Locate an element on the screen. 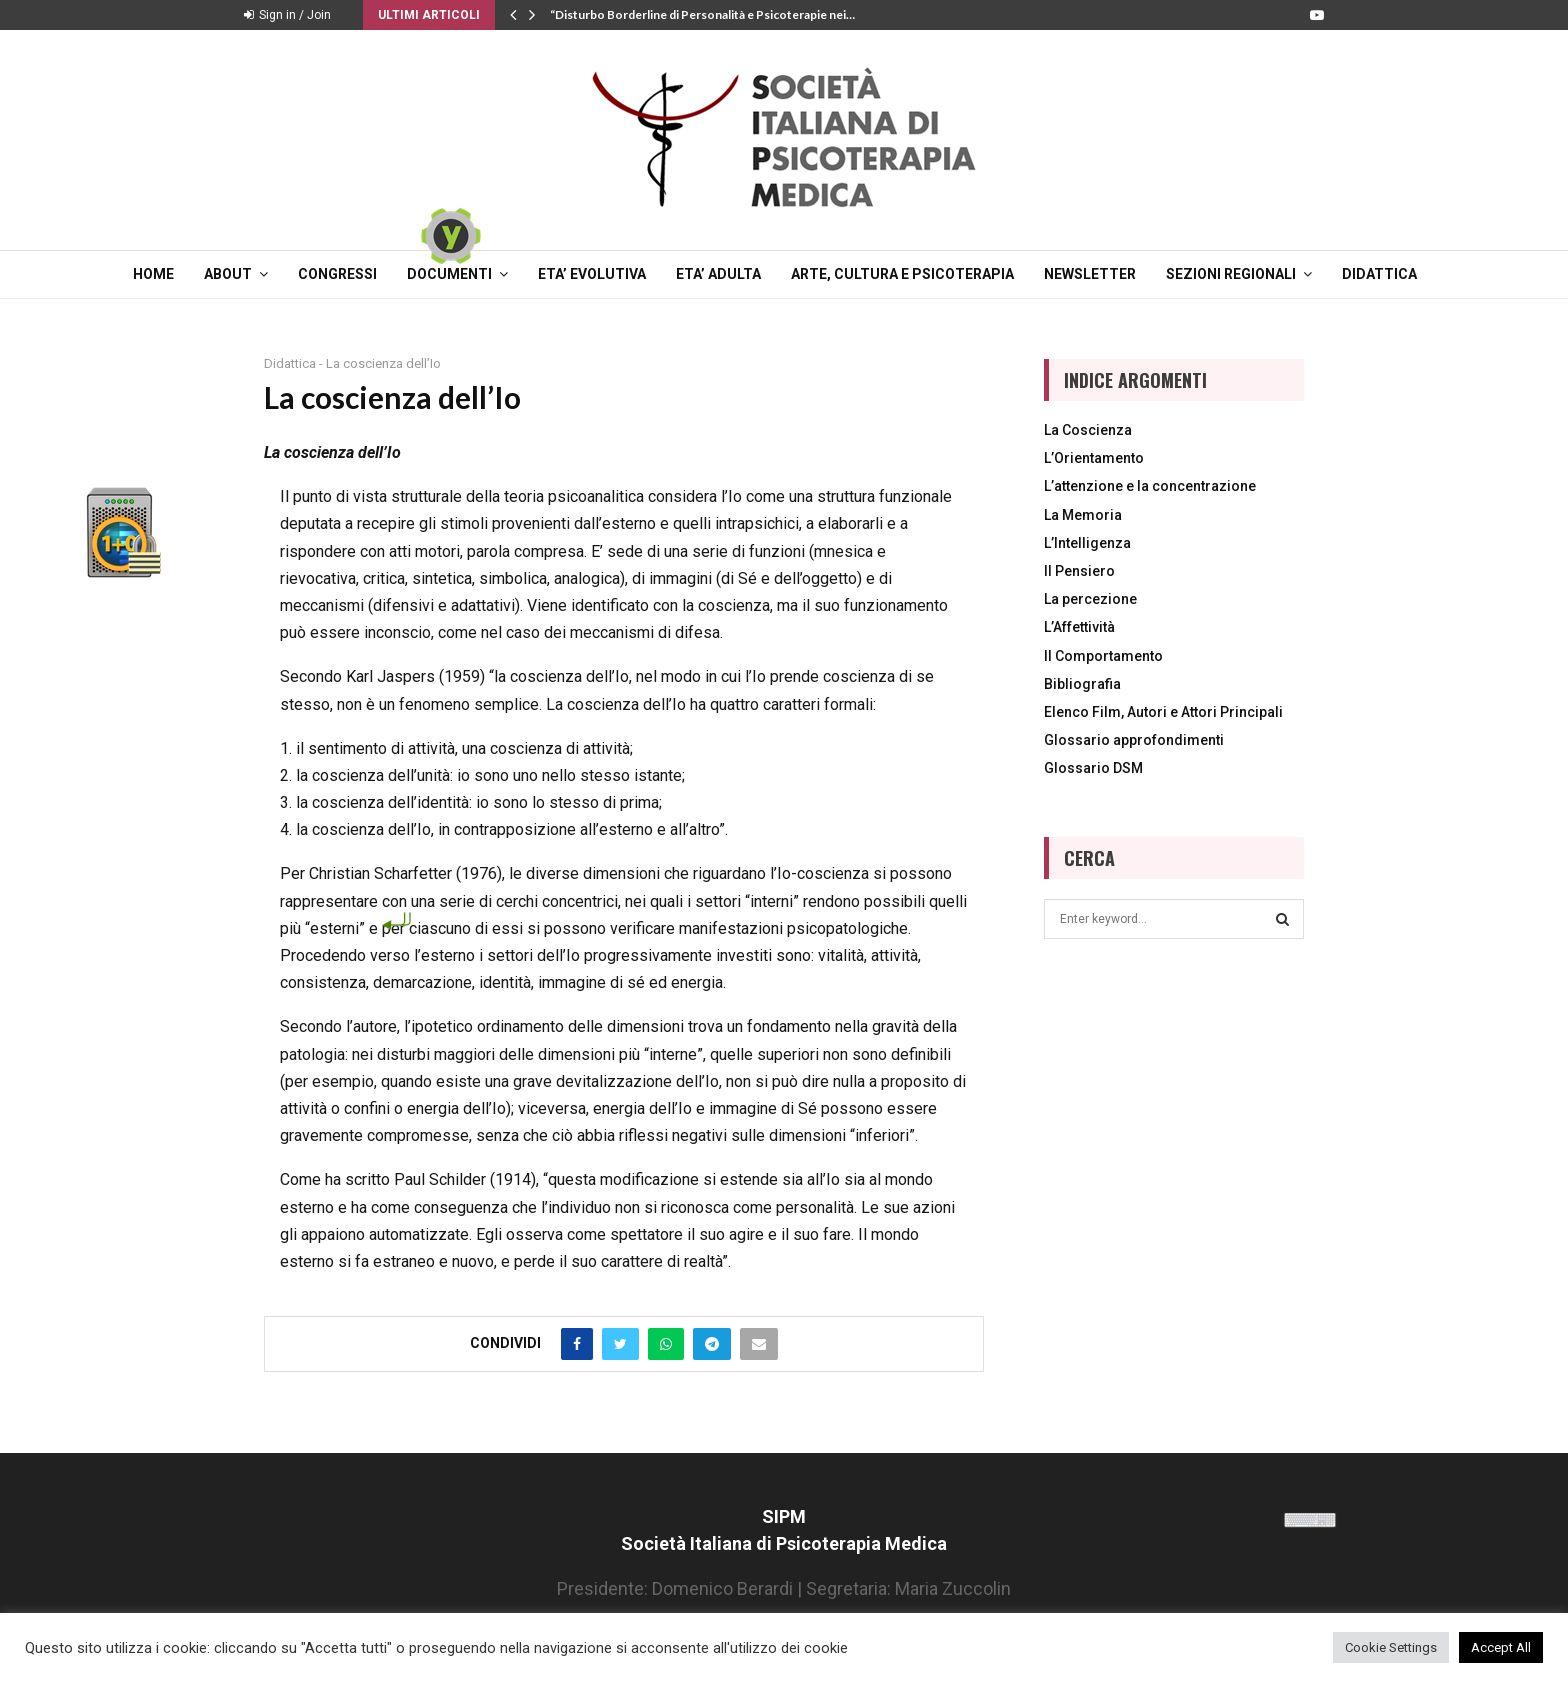 This screenshot has height=1682, width=1568. locked RAID 10 storage array is located at coordinates (119, 532).